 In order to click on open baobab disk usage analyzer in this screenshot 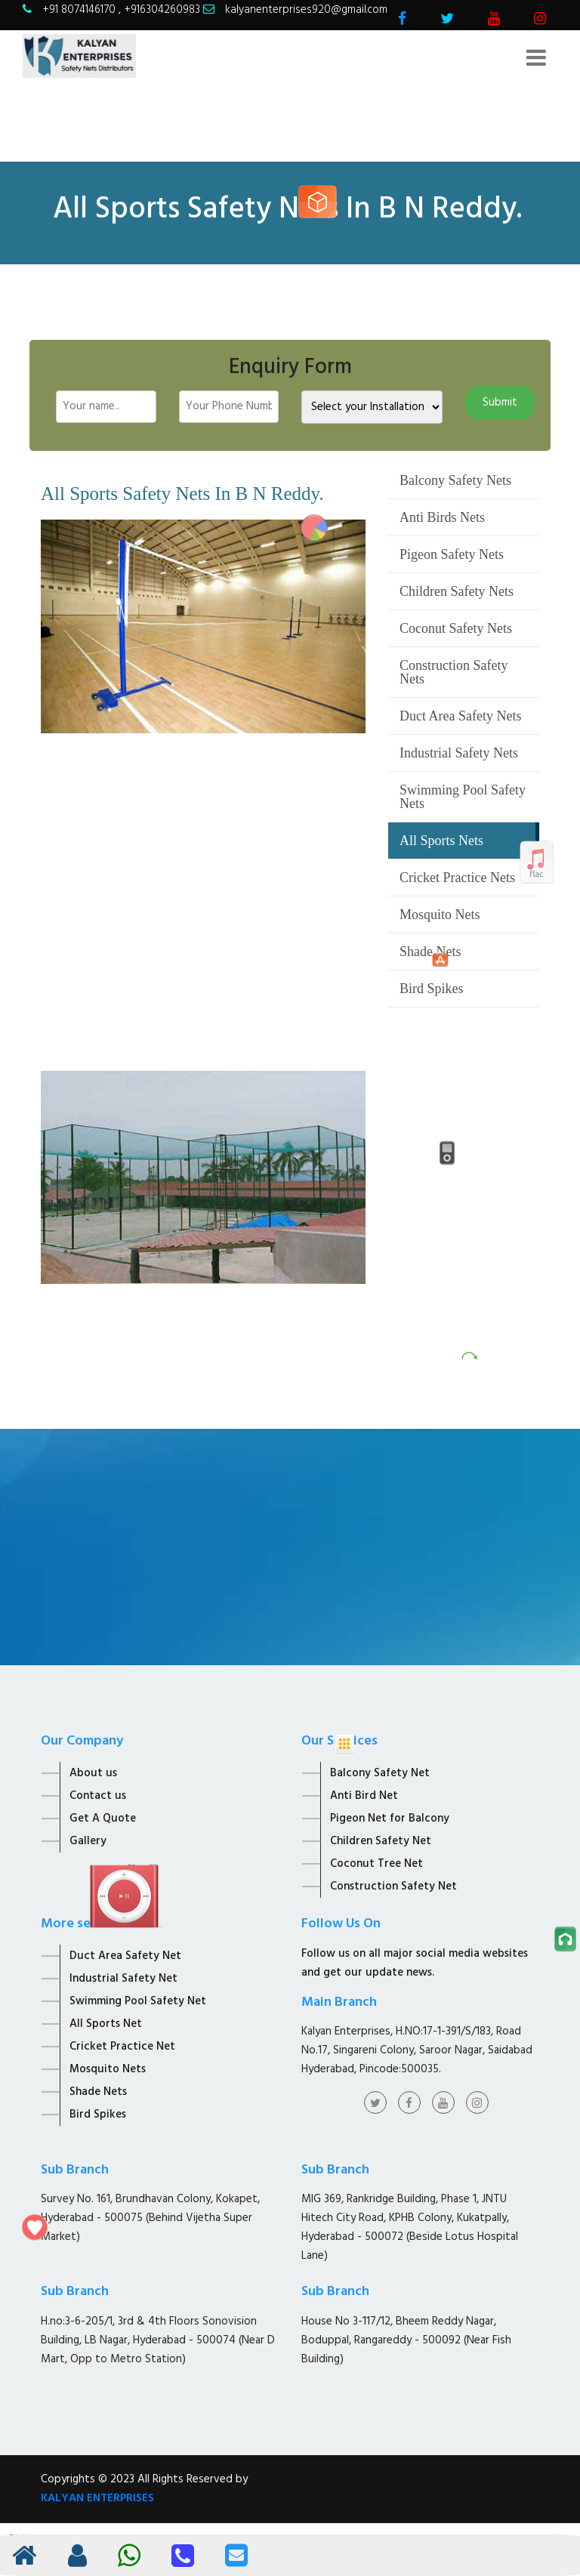, I will do `click(314, 528)`.